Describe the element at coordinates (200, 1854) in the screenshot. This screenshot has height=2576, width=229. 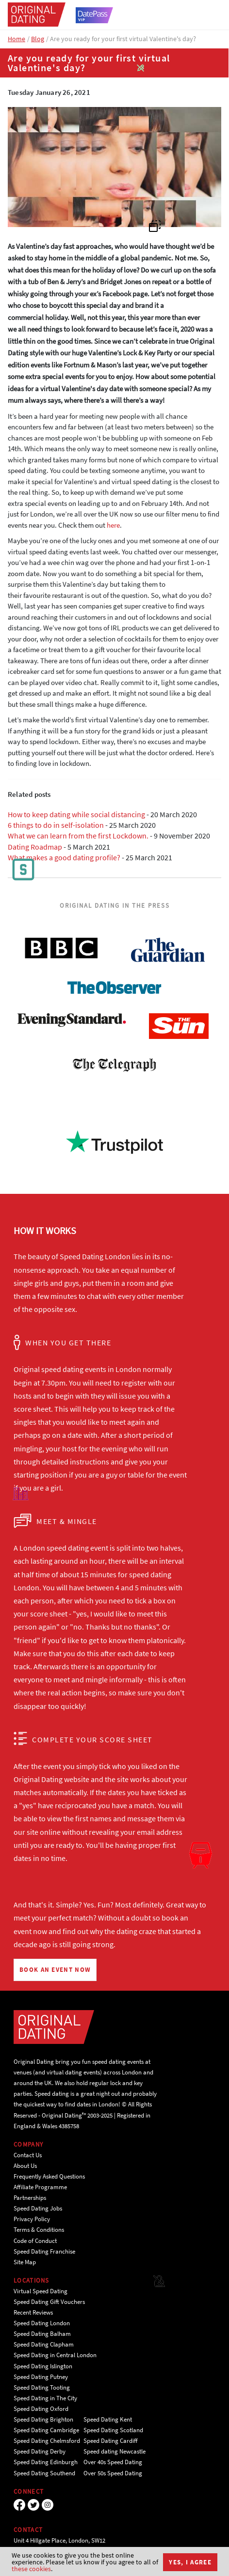
I see `access regional train schedules` at that location.